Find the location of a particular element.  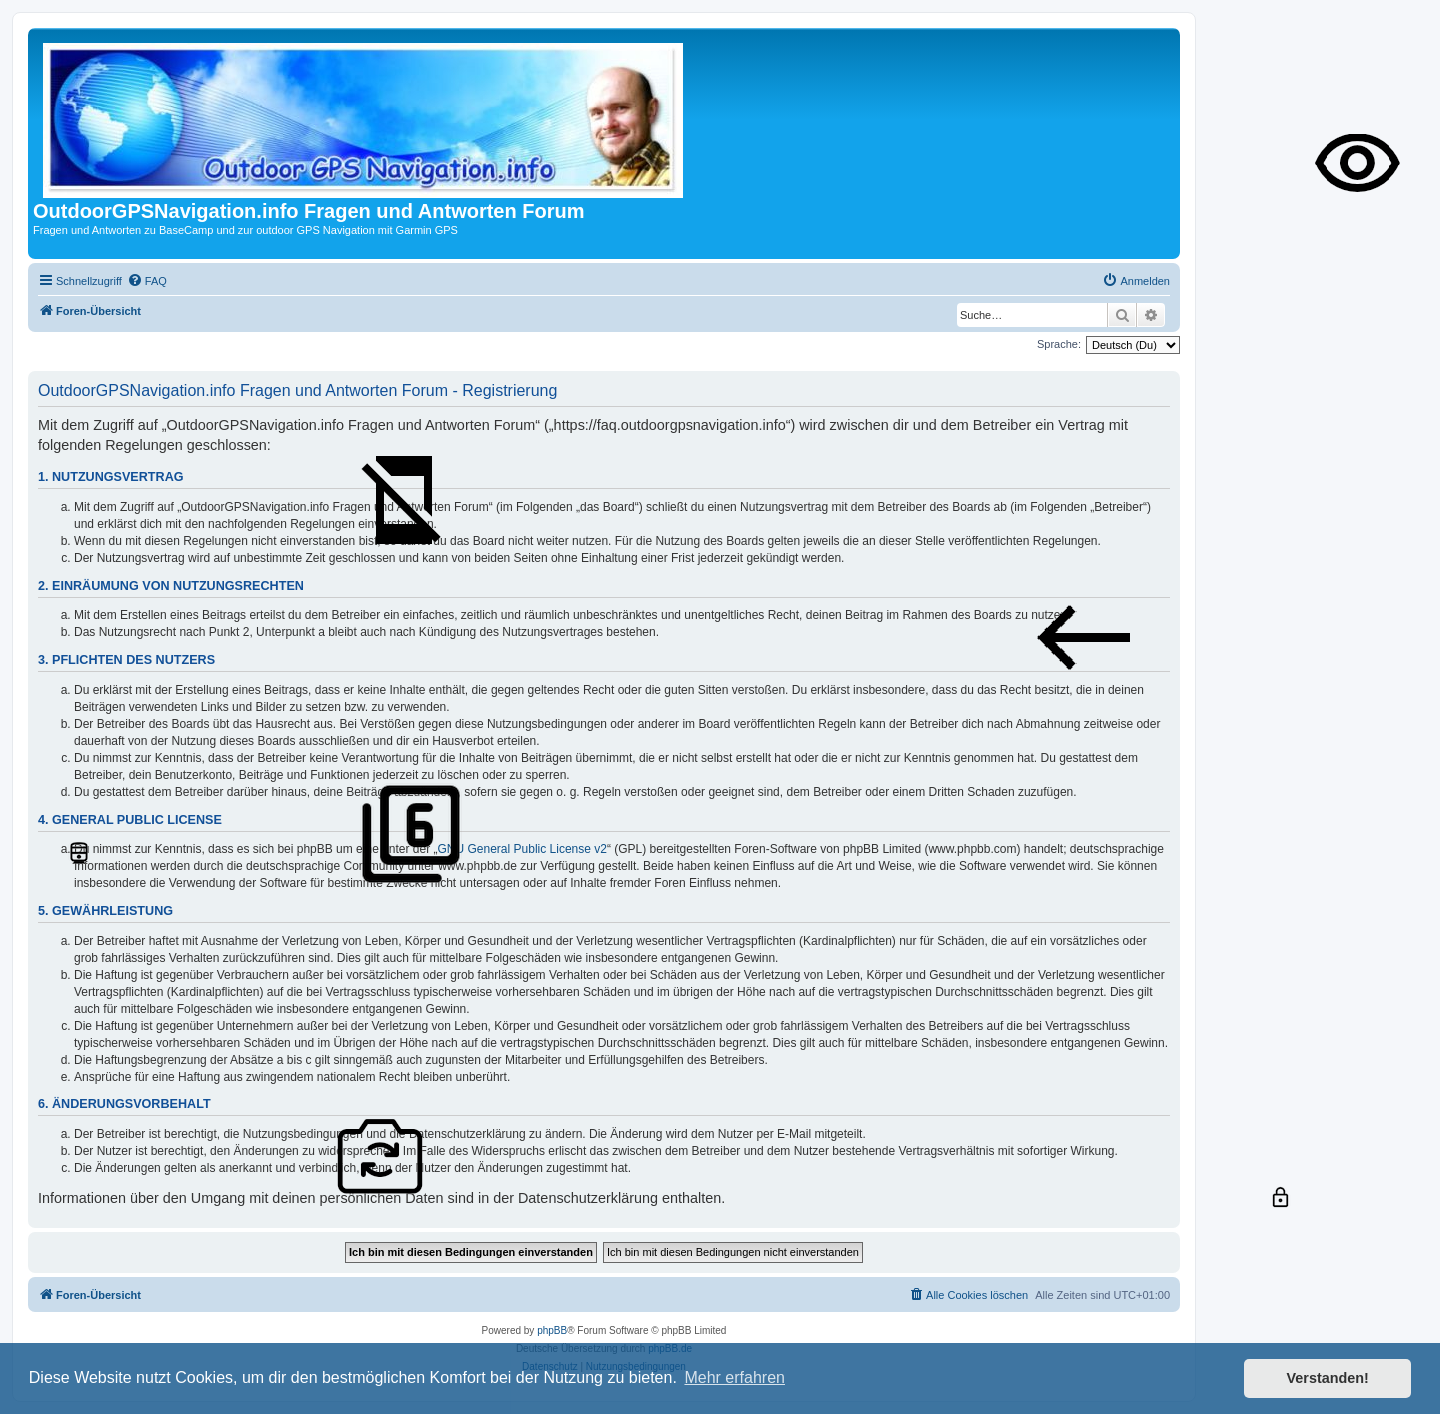

toggle visibility of an item is located at coordinates (1357, 164).